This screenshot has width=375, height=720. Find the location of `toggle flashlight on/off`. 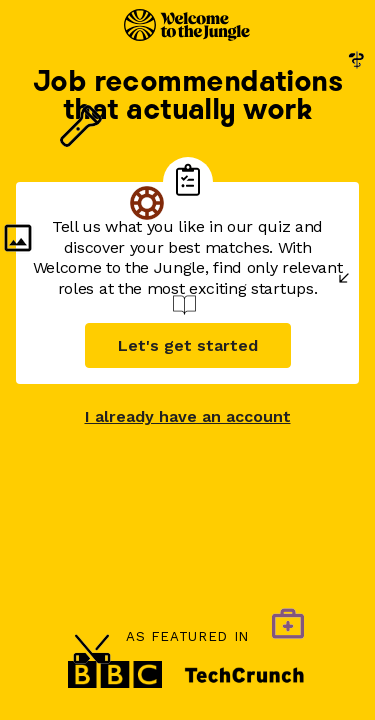

toggle flashlight on/off is located at coordinates (81, 126).